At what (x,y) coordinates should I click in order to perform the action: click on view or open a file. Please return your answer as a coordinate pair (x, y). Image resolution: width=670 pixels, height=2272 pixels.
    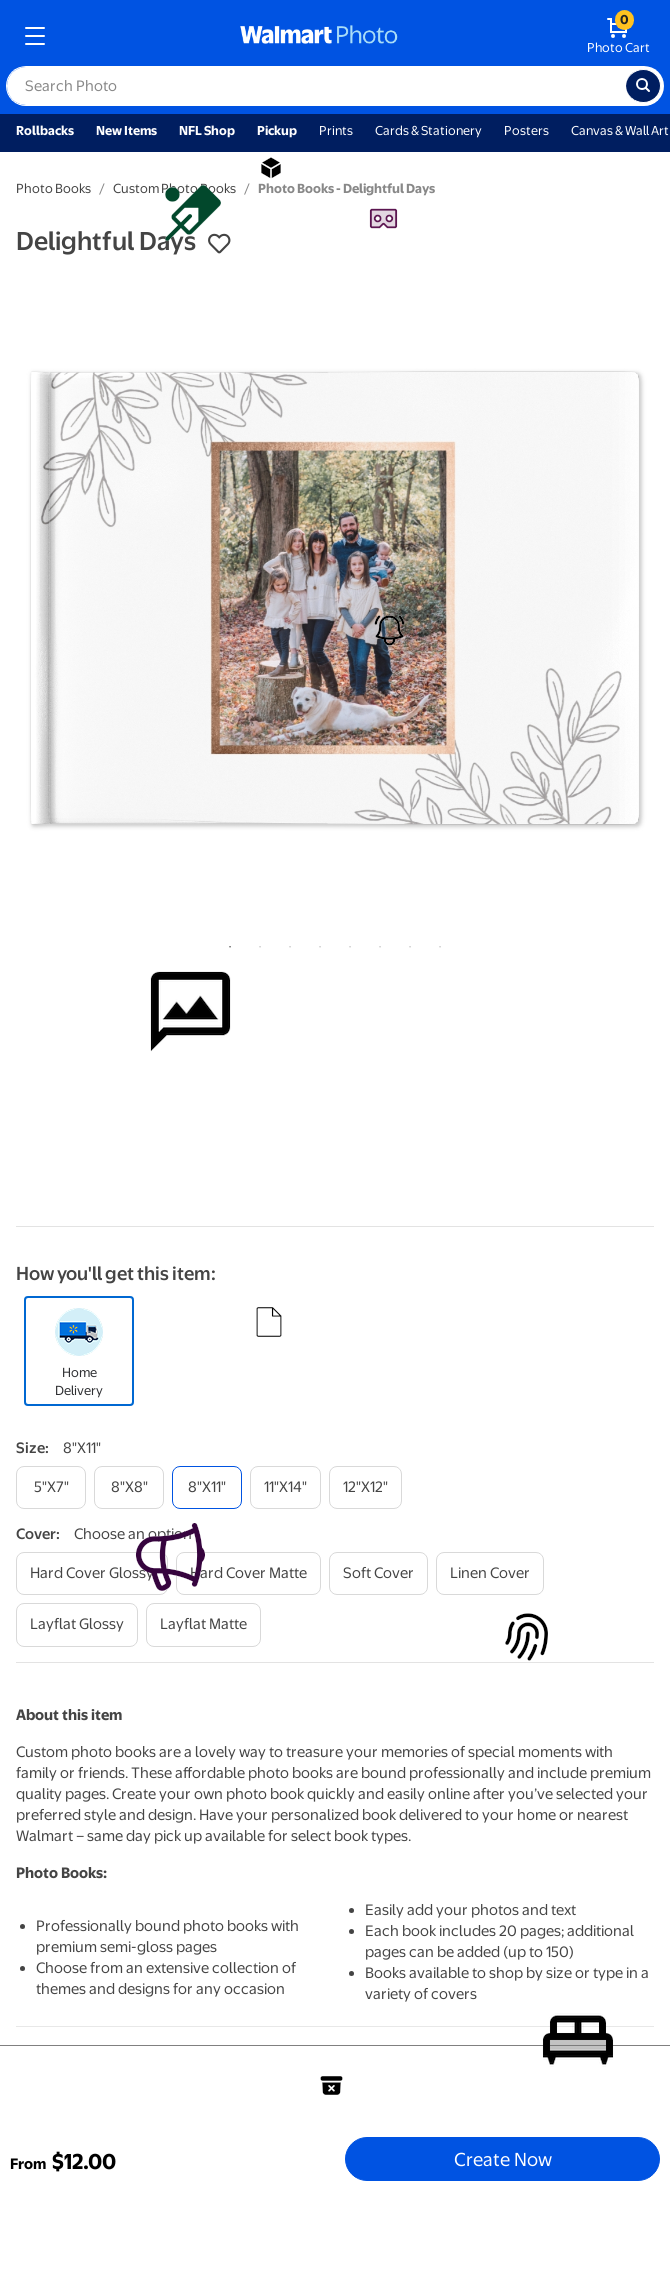
    Looking at the image, I should click on (269, 1322).